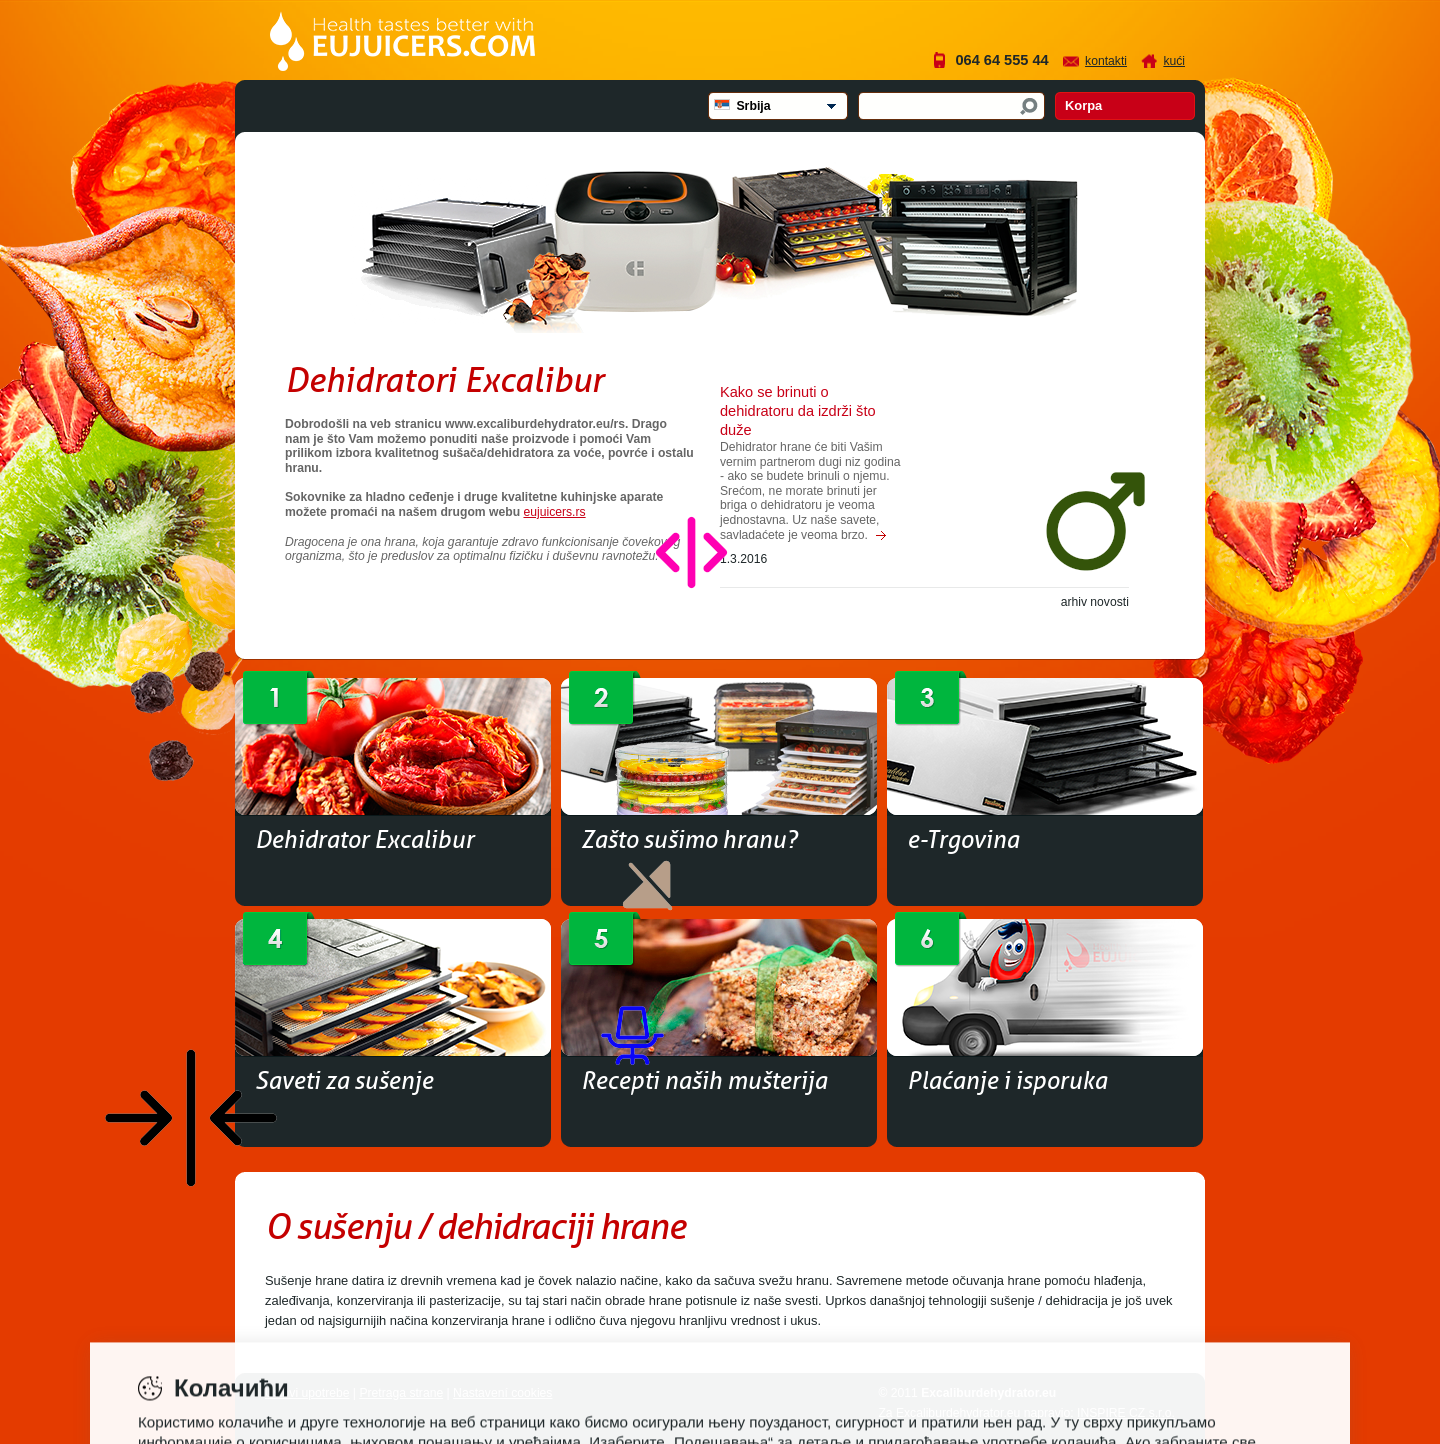 Image resolution: width=1440 pixels, height=1444 pixels. Describe the element at coordinates (650, 886) in the screenshot. I see `no cellular signal available` at that location.